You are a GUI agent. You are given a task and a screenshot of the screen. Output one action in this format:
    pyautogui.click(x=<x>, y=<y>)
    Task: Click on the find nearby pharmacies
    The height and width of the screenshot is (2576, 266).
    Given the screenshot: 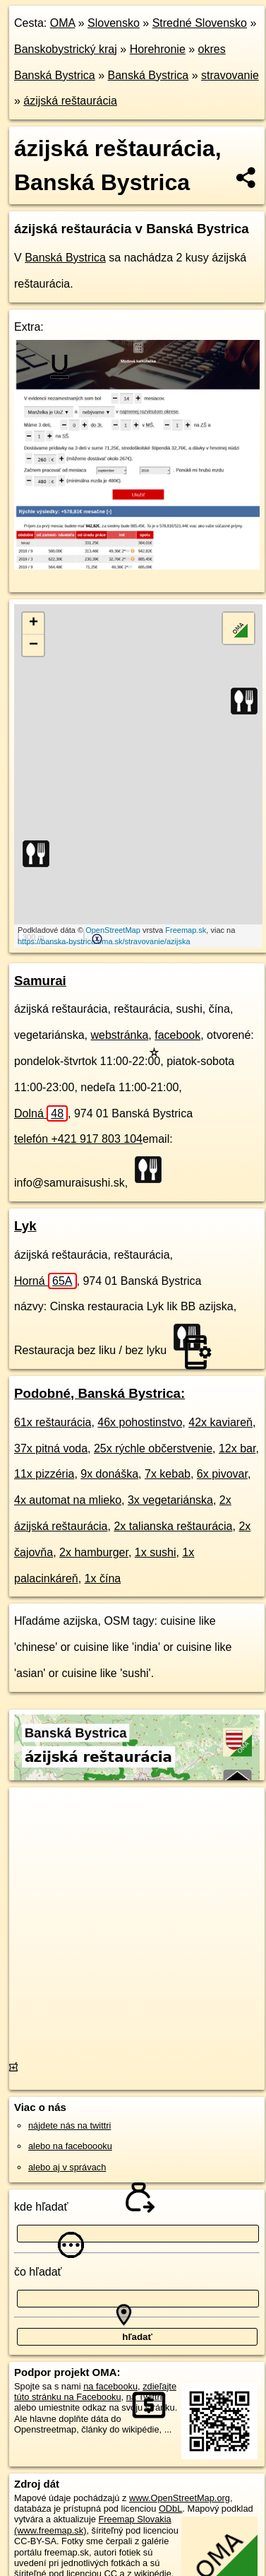 What is the action you would take?
    pyautogui.click(x=13, y=2067)
    